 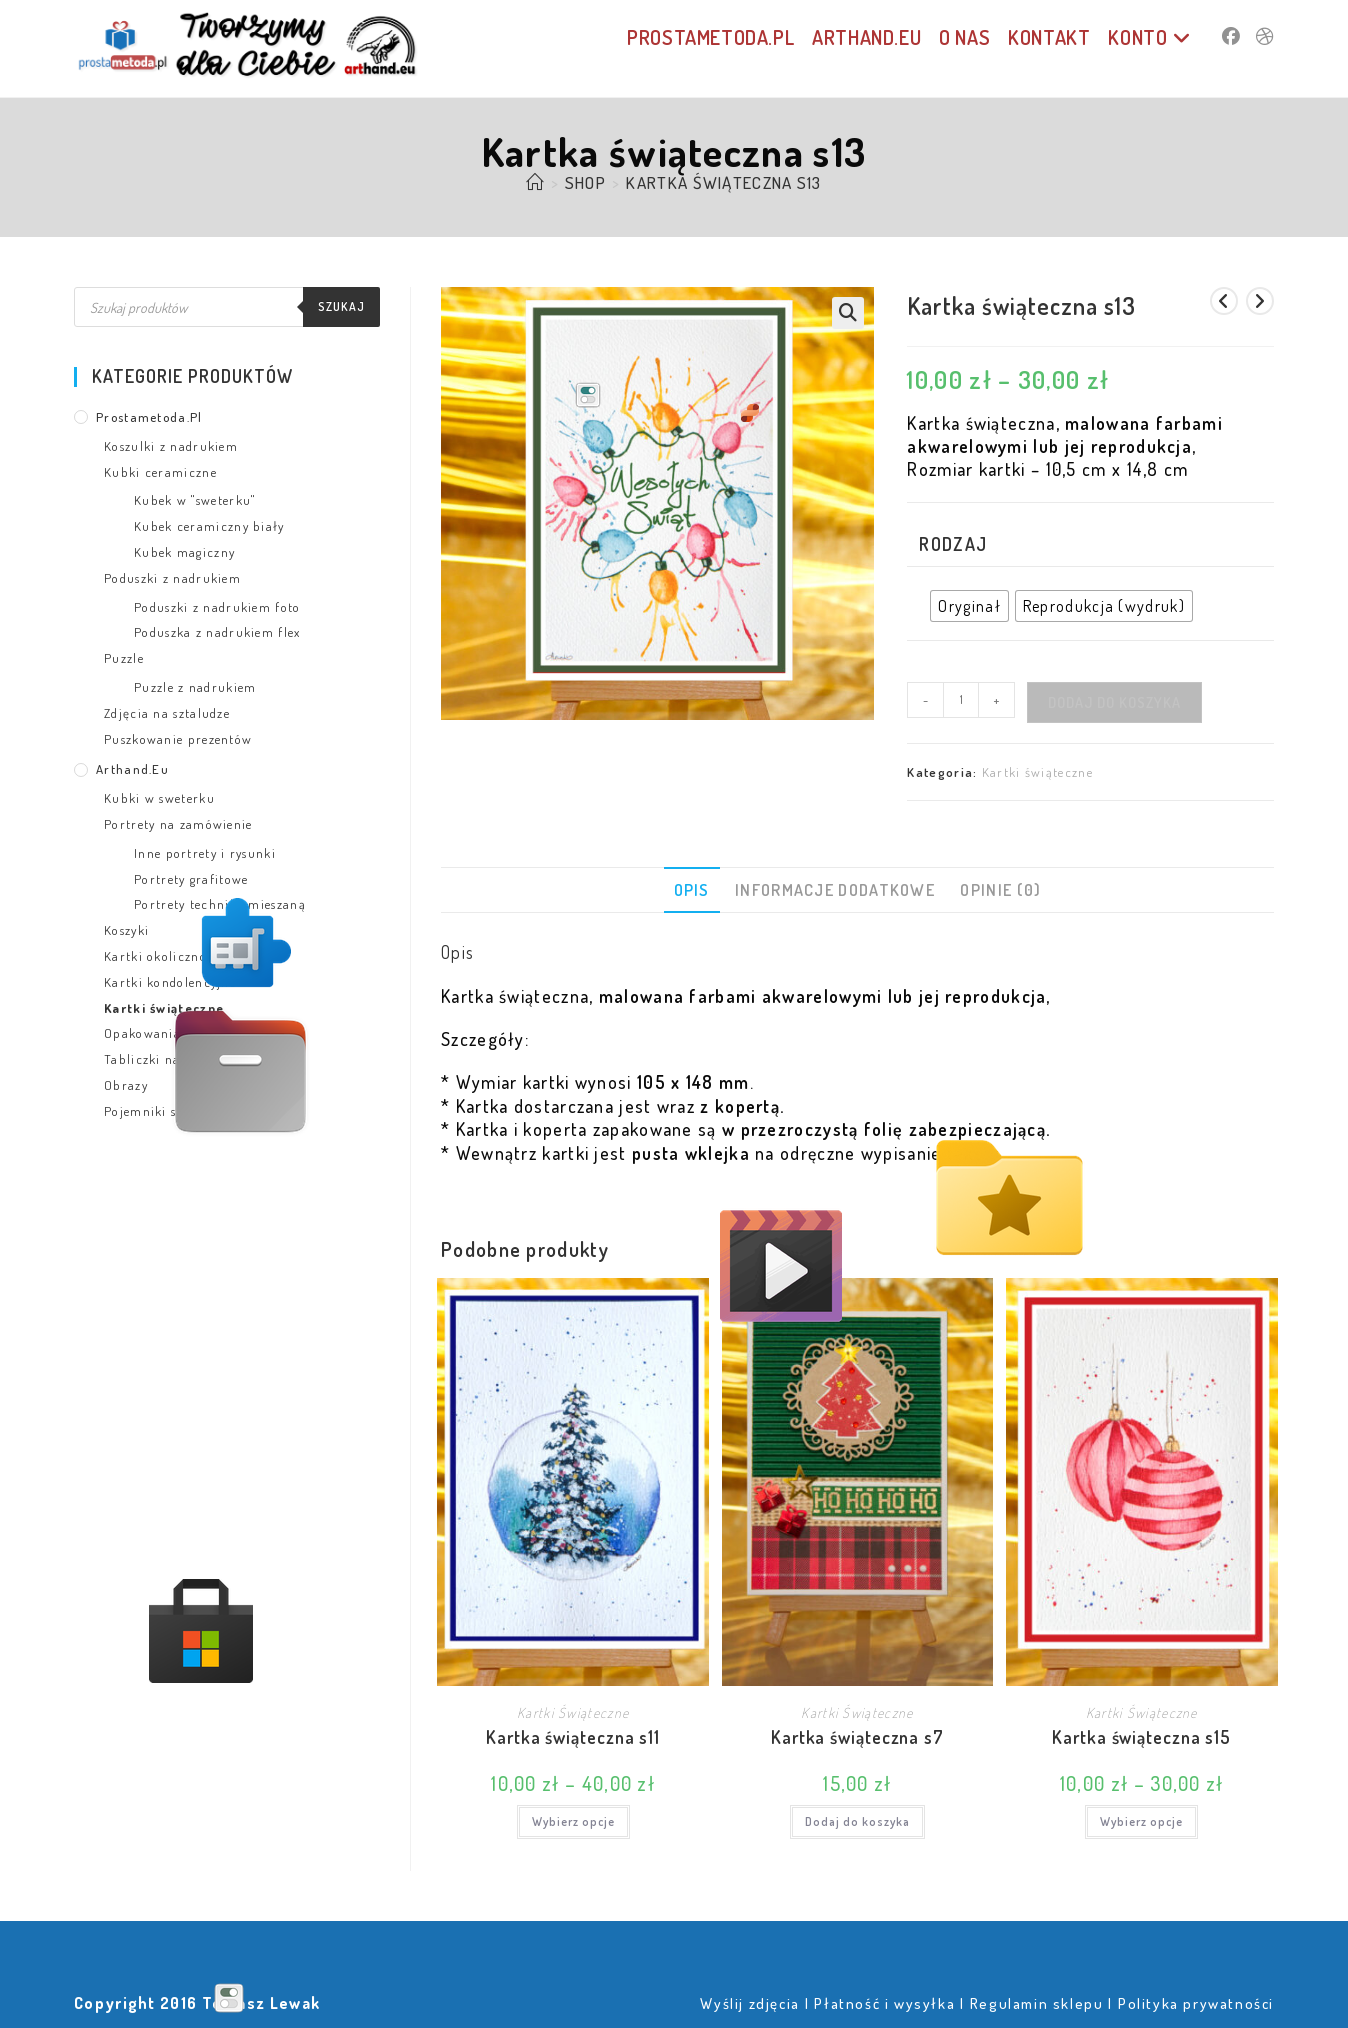 I want to click on open your favorites folder, so click(x=1009, y=1201).